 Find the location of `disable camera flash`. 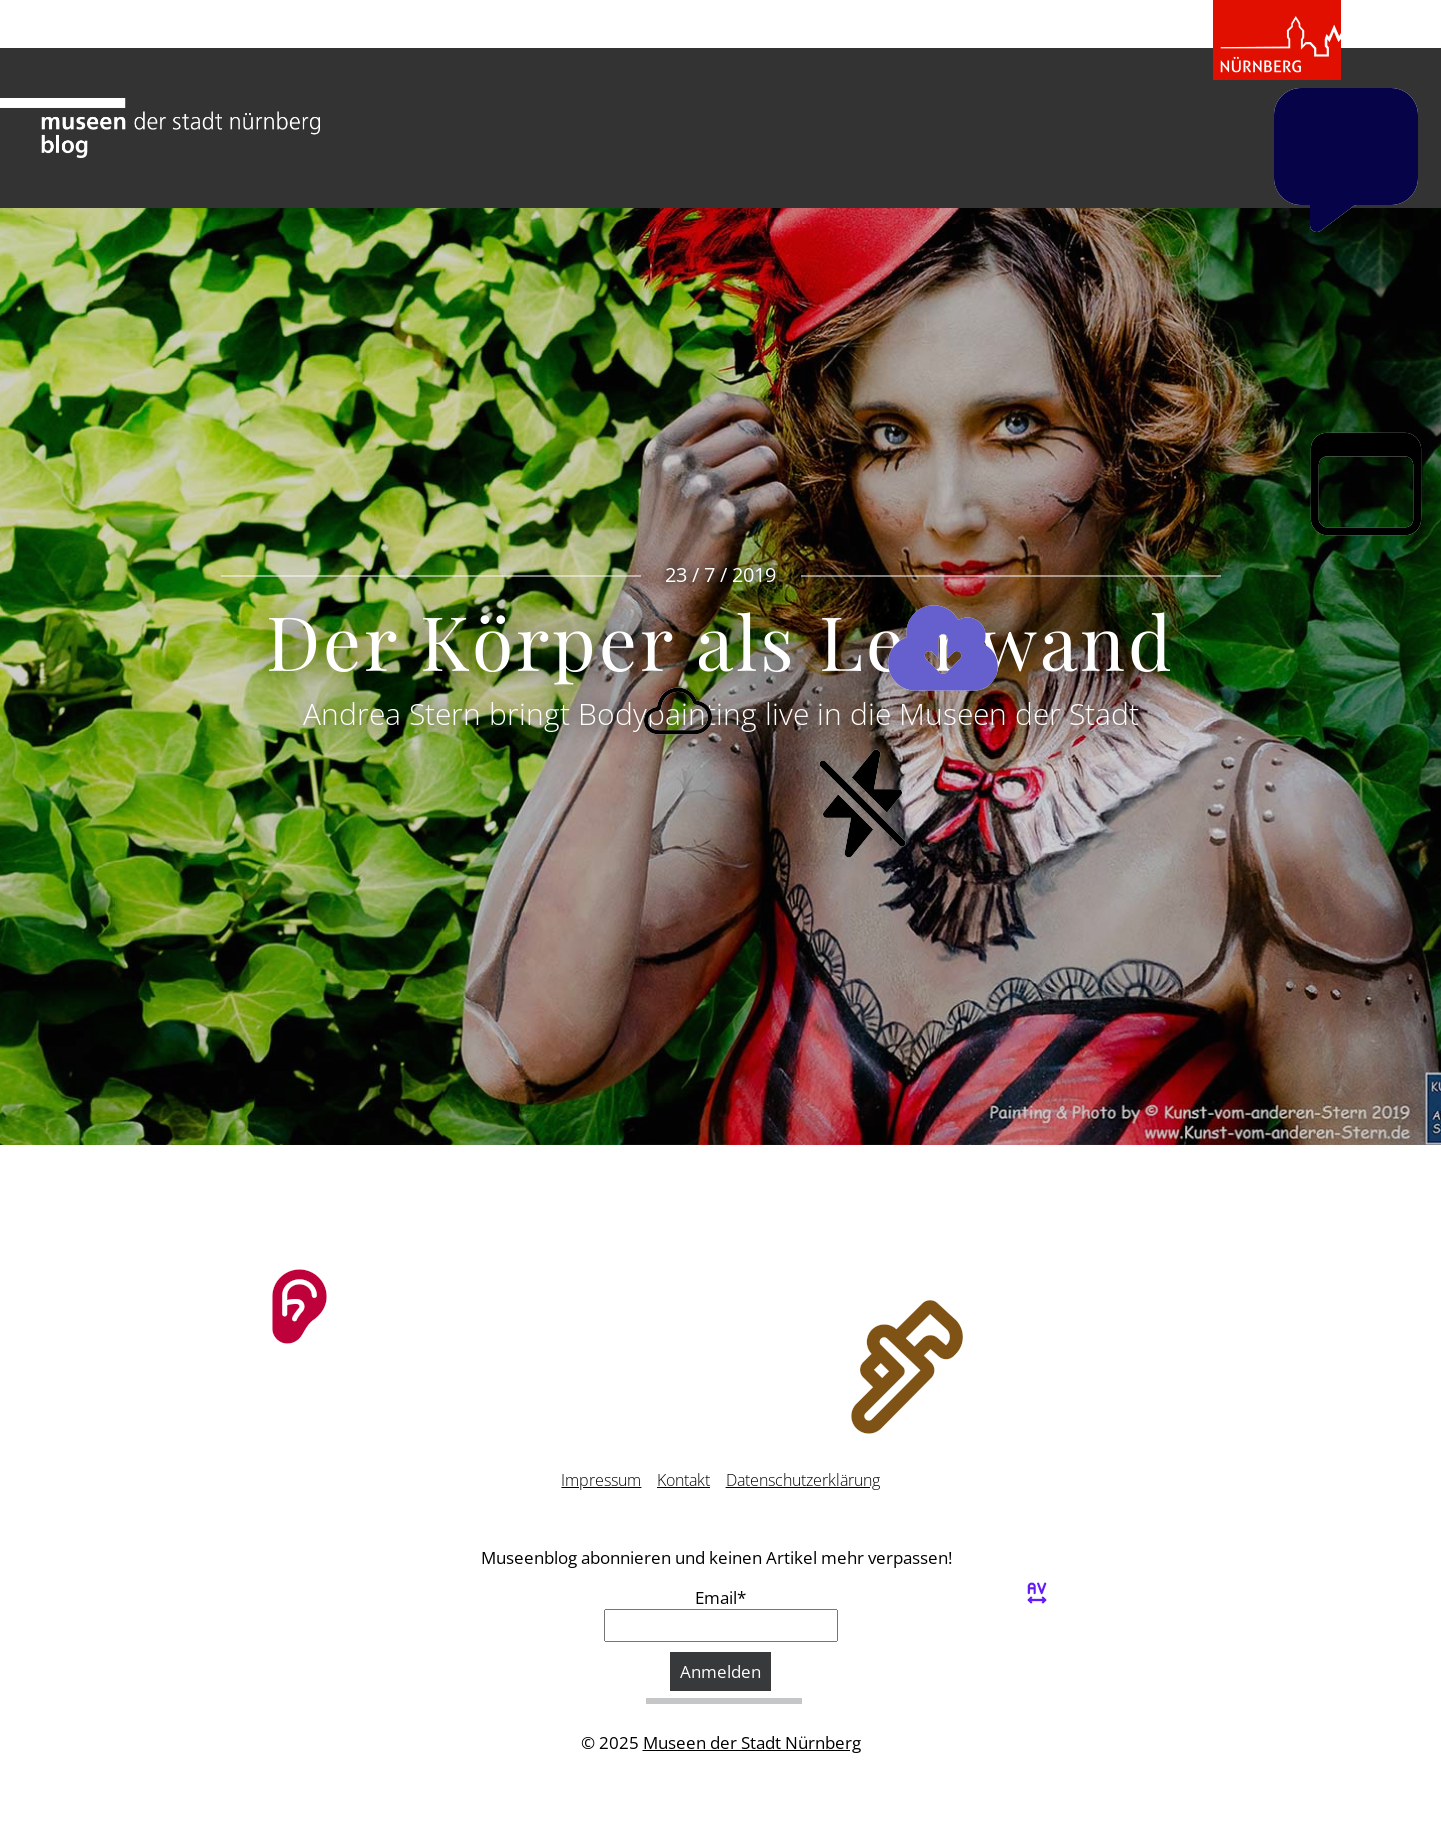

disable camera flash is located at coordinates (862, 803).